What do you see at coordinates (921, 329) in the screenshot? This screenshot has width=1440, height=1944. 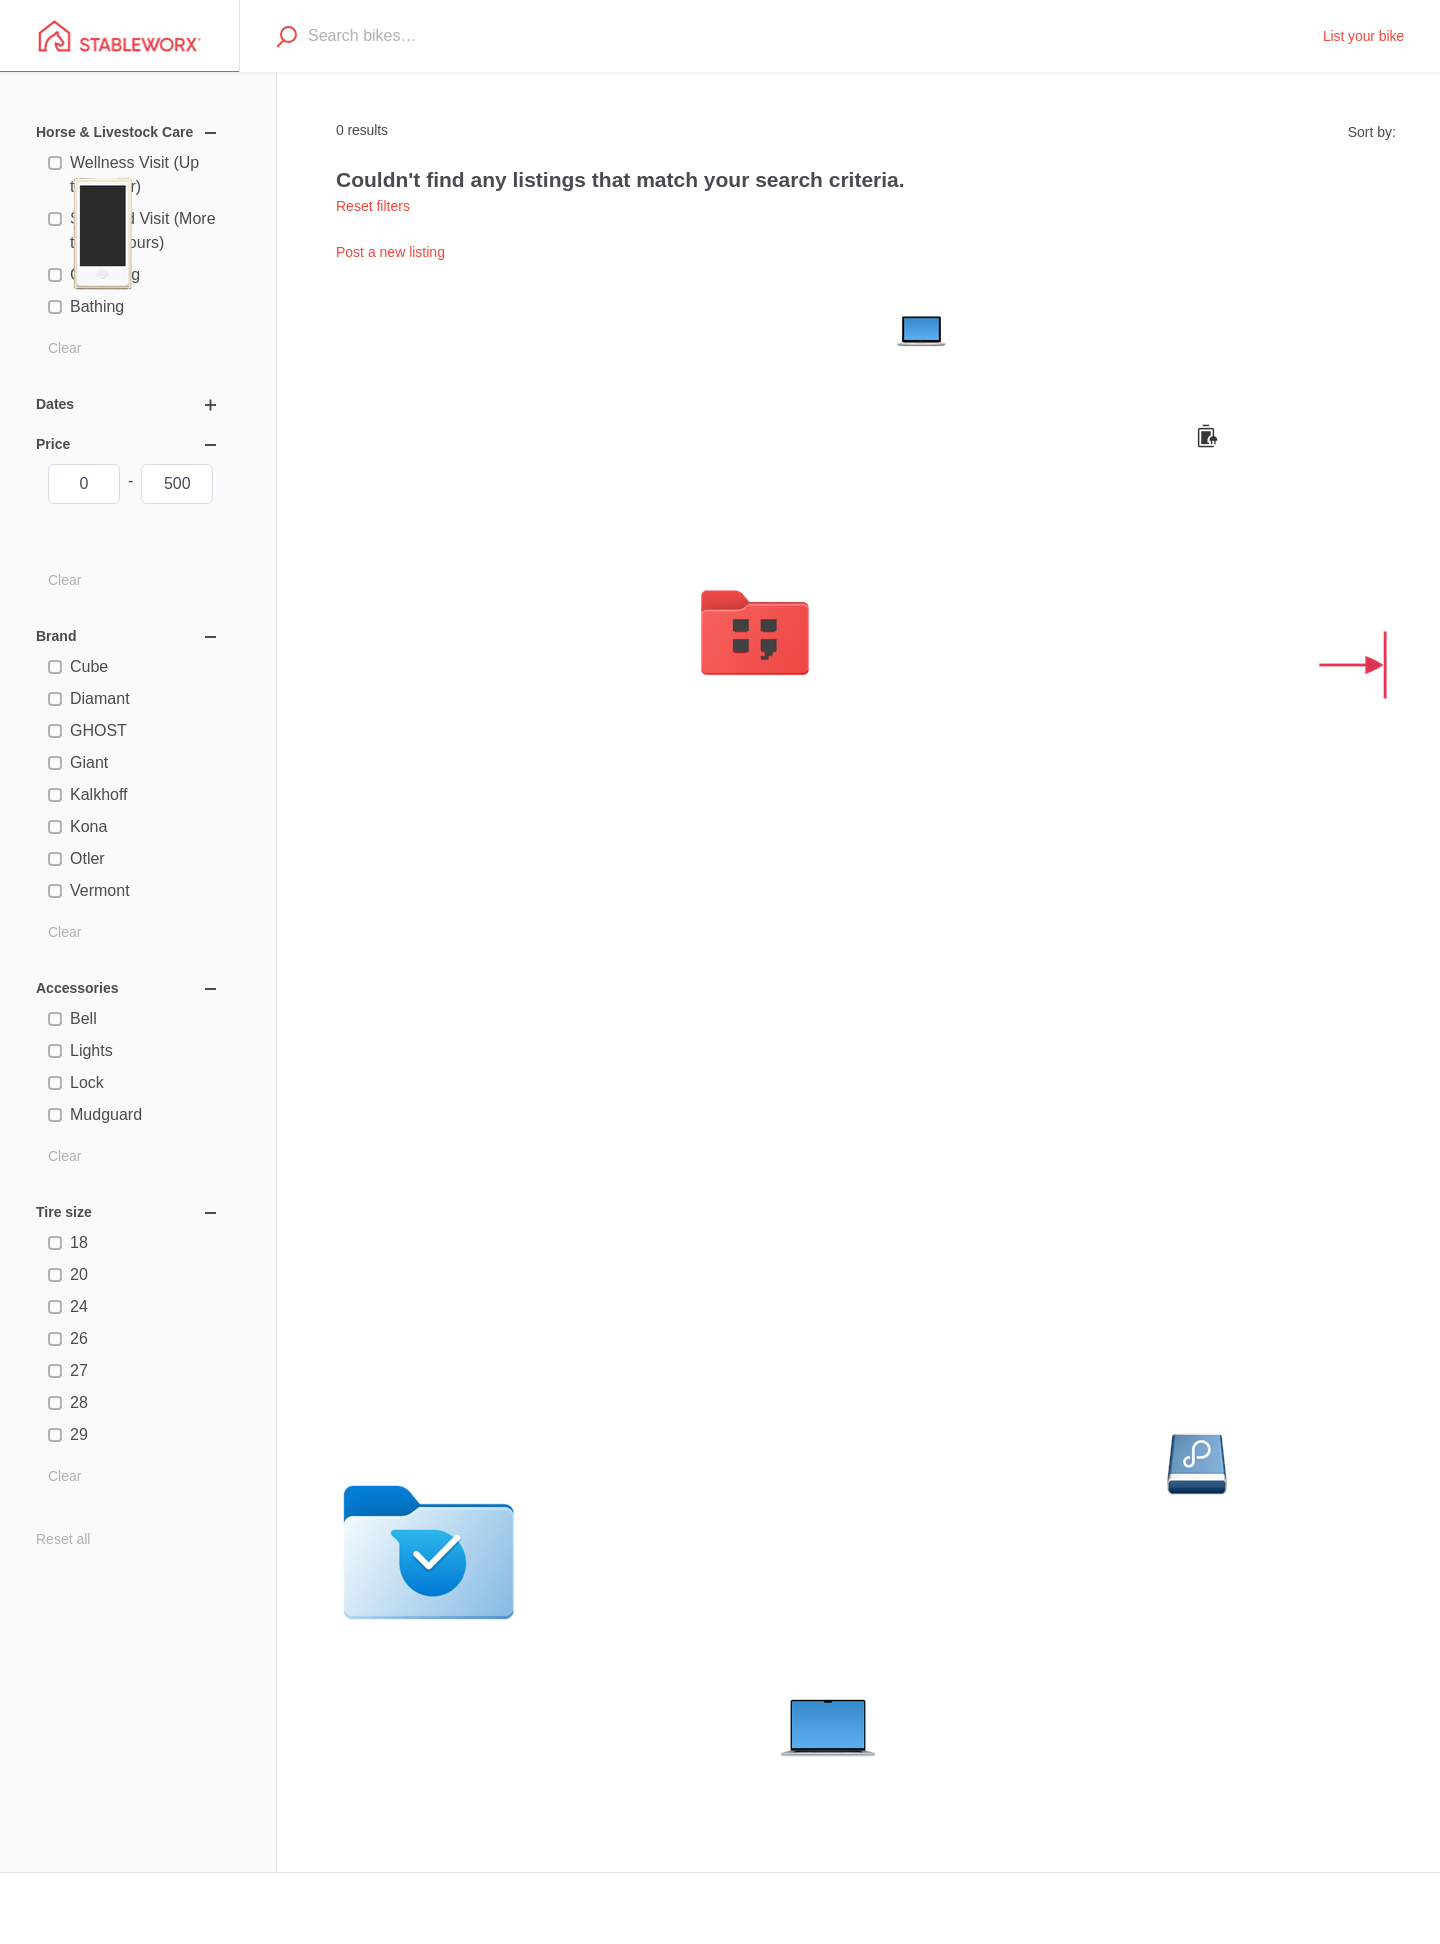 I see `represents this macbook pro device in system settings` at bounding box center [921, 329].